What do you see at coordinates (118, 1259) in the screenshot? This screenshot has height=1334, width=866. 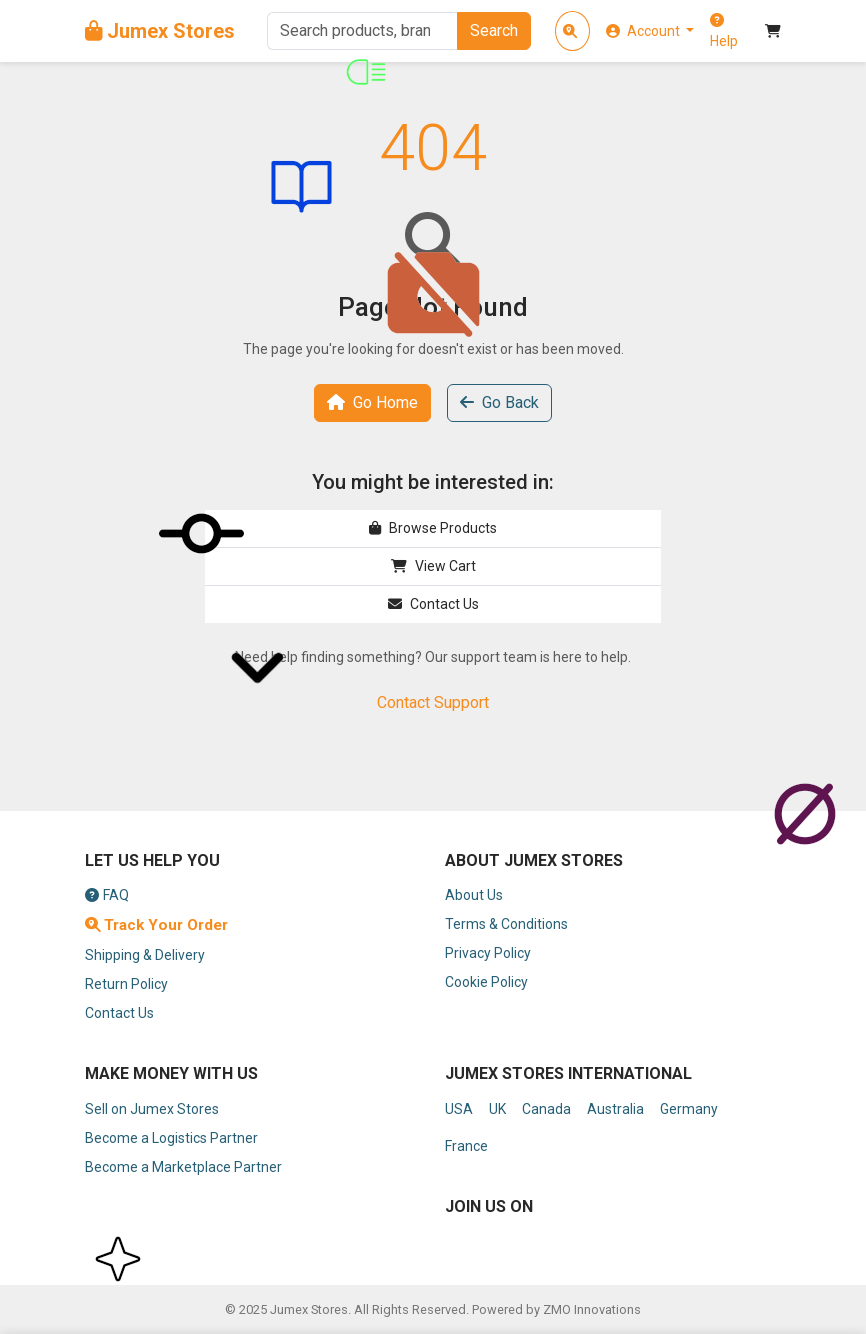 I see `indicates a special or featured item` at bounding box center [118, 1259].